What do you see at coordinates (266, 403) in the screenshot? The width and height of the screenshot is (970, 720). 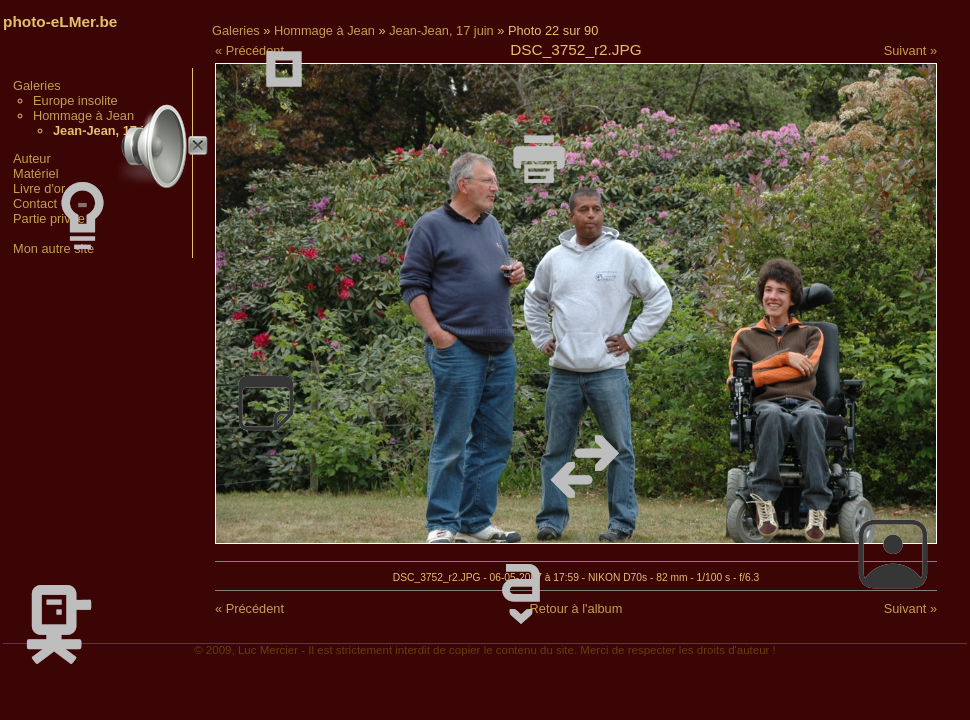 I see `access desktop widgets or desklets` at bounding box center [266, 403].